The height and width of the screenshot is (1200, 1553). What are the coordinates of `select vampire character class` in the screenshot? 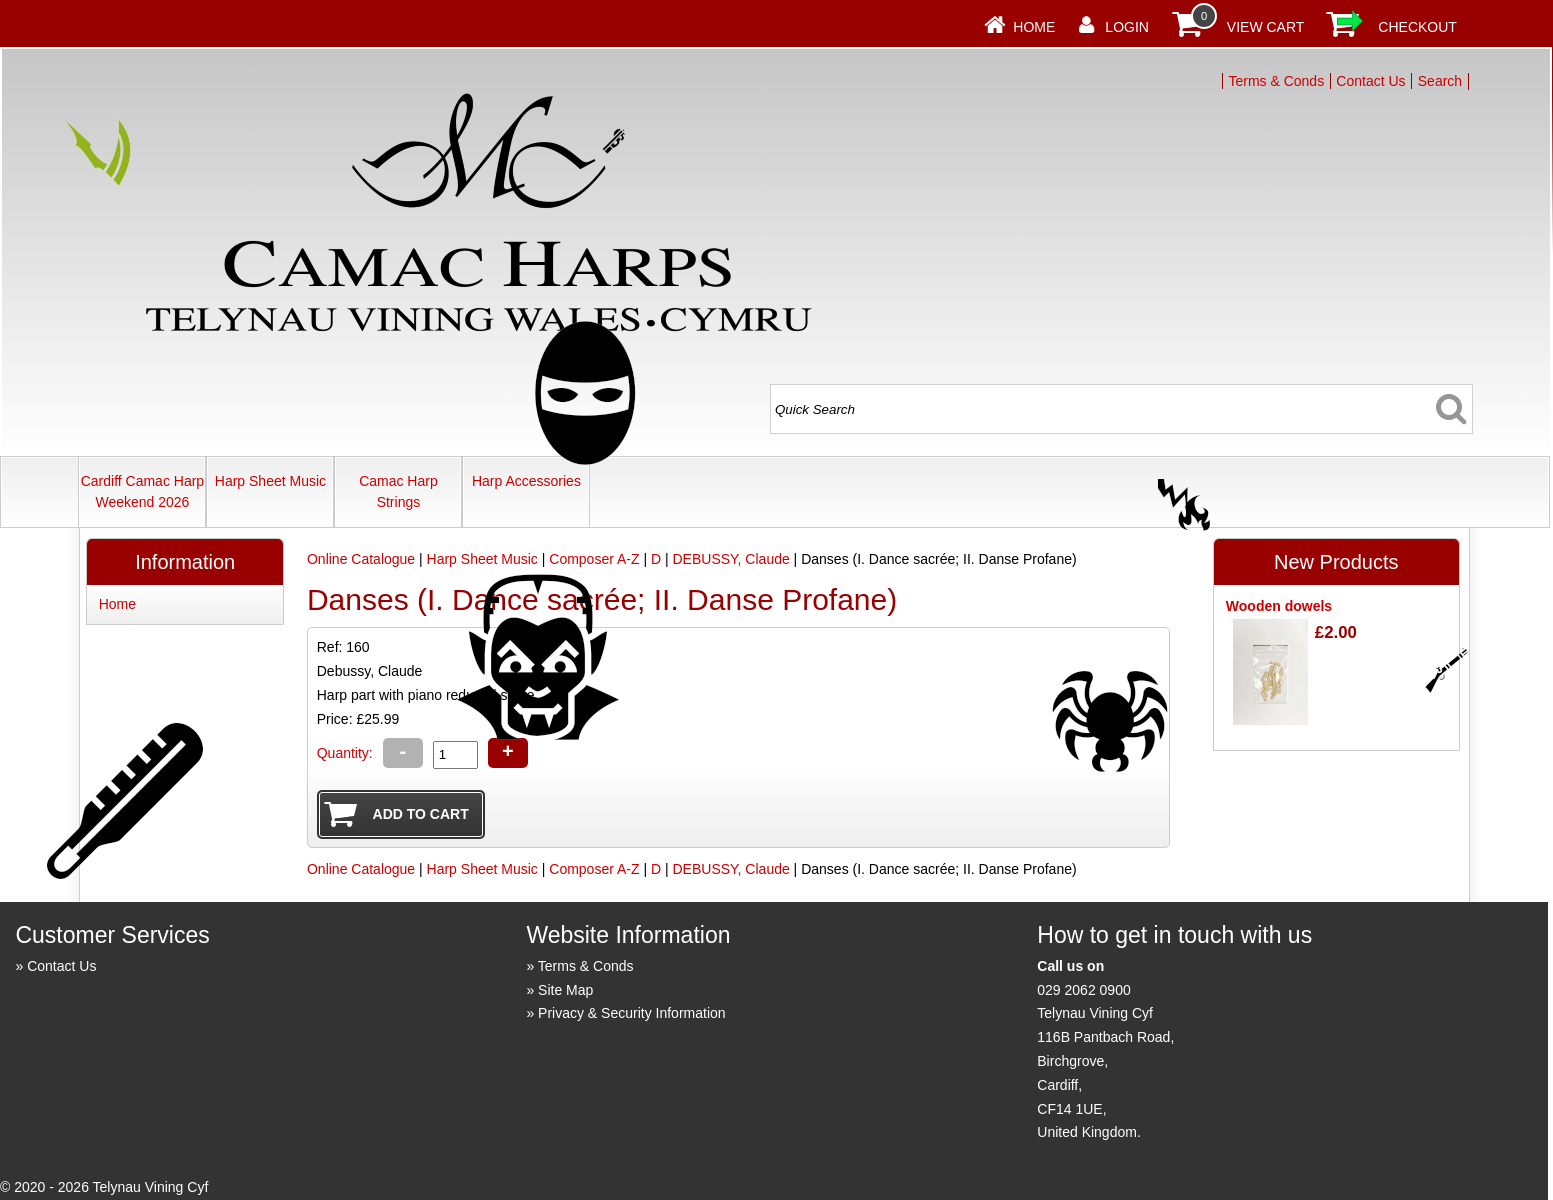 It's located at (538, 657).